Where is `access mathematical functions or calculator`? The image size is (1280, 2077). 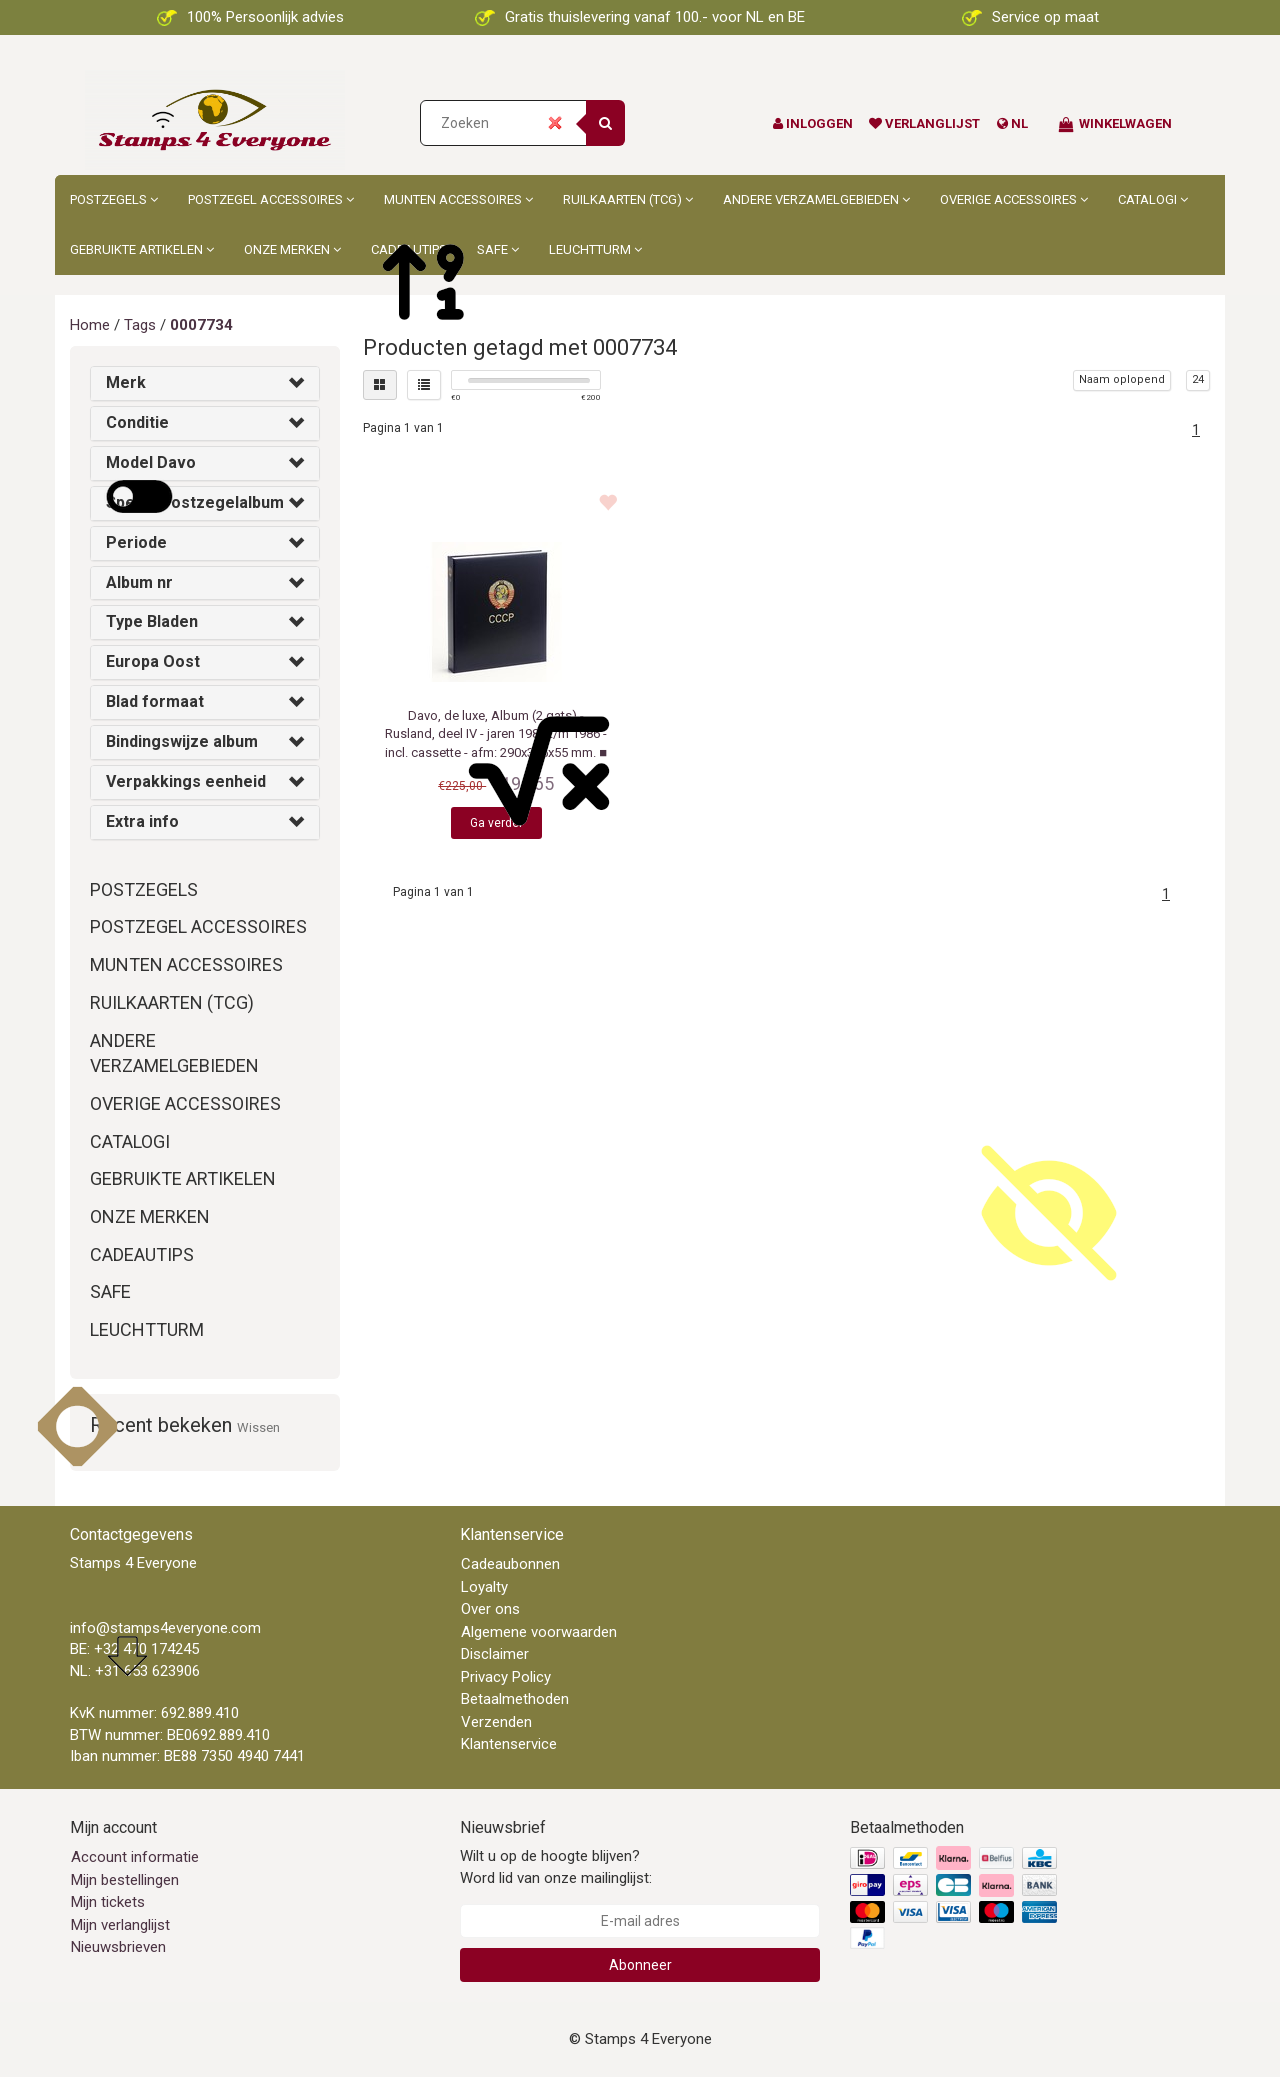
access mathematical functions or calculator is located at coordinates (539, 771).